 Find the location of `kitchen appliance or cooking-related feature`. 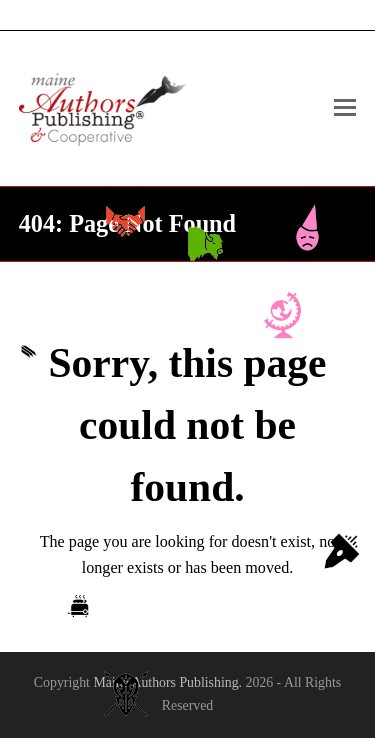

kitchen appliance or cooking-related feature is located at coordinates (78, 606).